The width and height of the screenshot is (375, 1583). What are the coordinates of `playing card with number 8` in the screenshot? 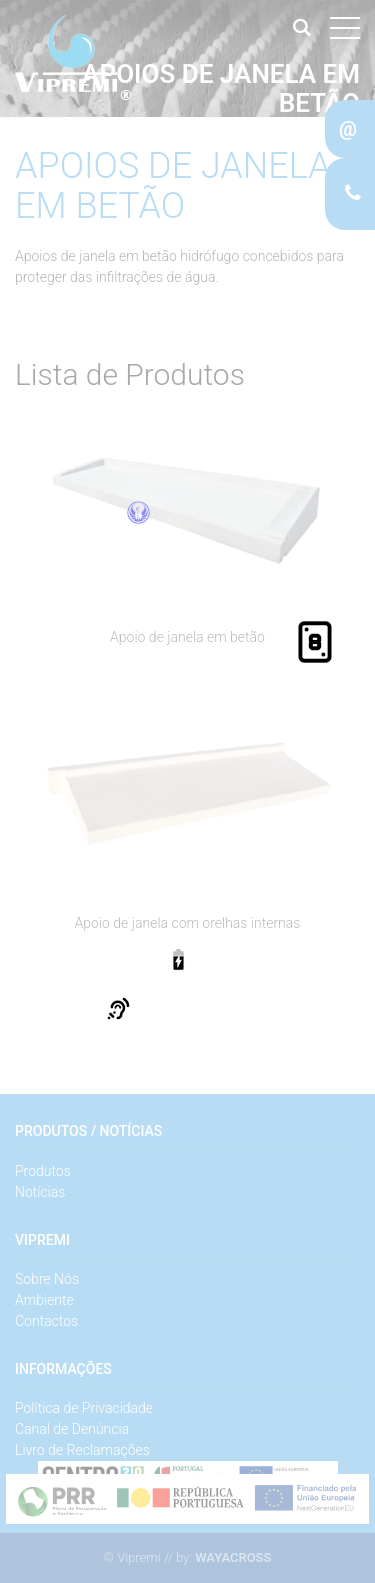 It's located at (315, 642).